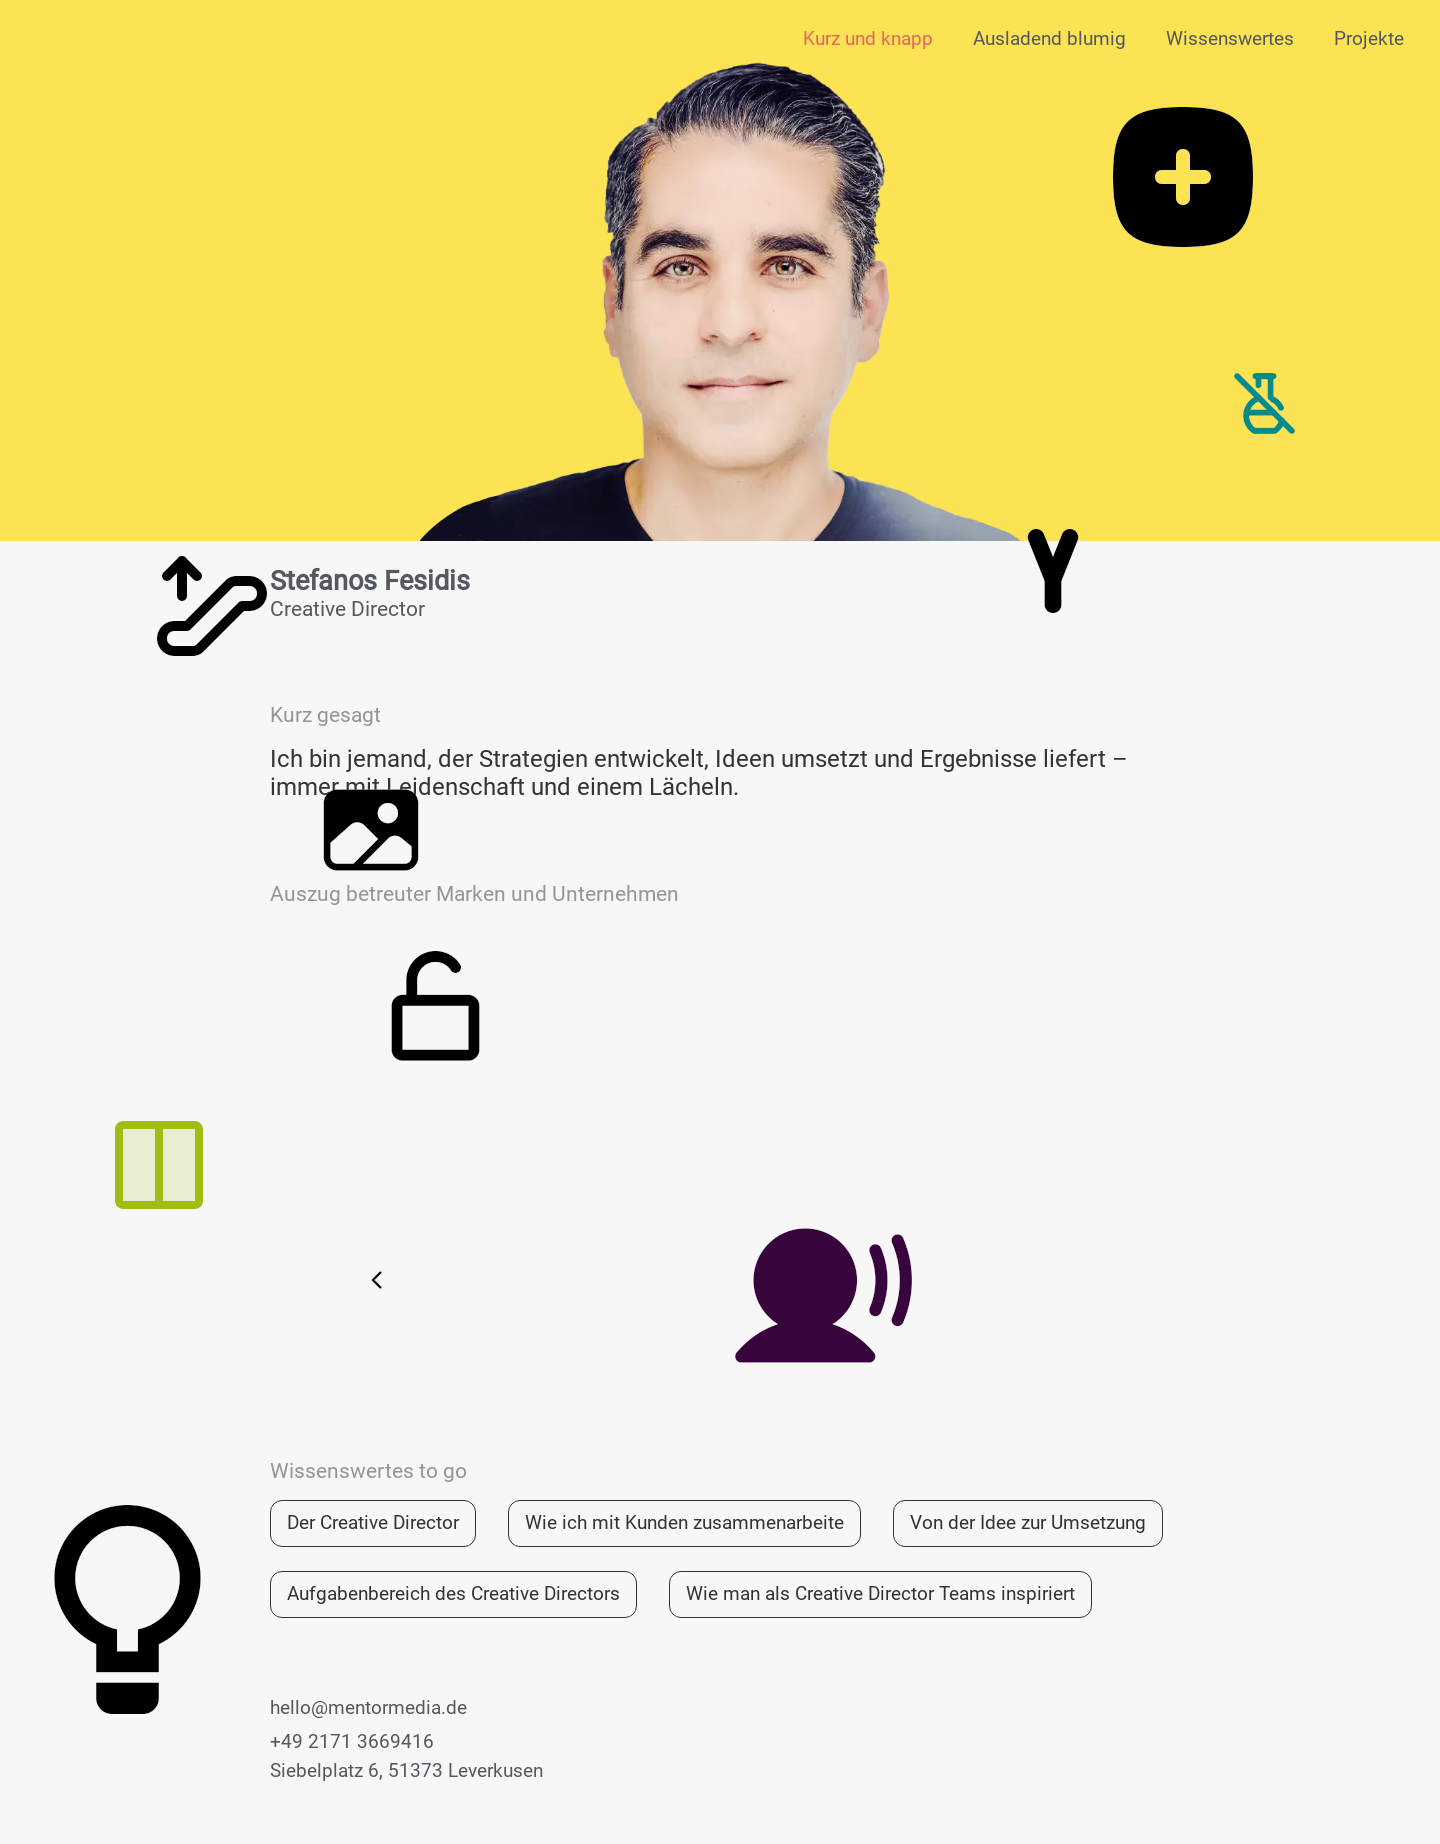 The width and height of the screenshot is (1440, 1844). I want to click on disable lab or experimental features, so click(1264, 403).